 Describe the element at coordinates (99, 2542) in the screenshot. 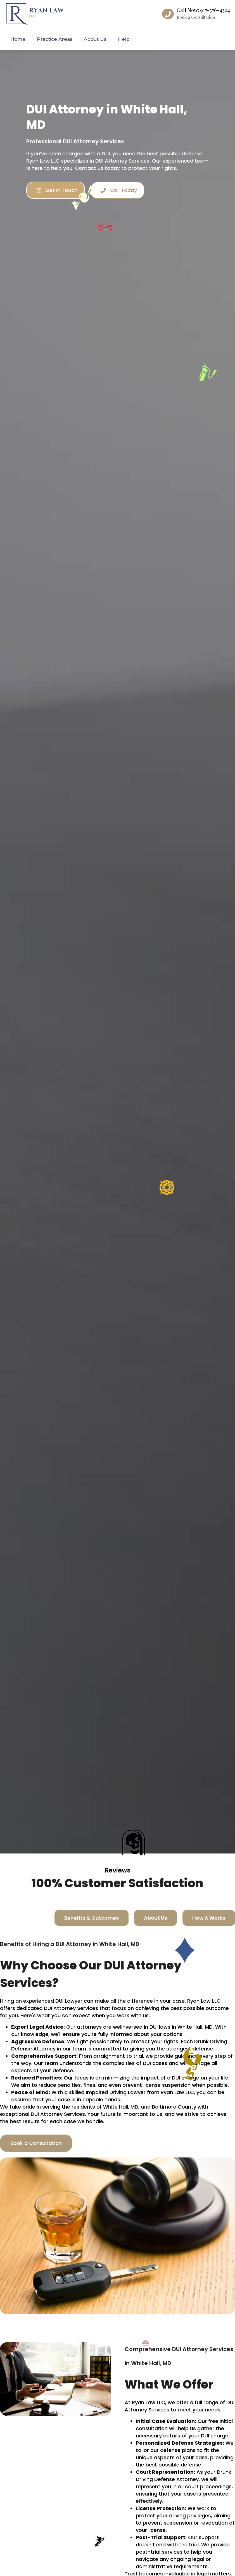

I see `flying trout creature in a fantasy game` at that location.